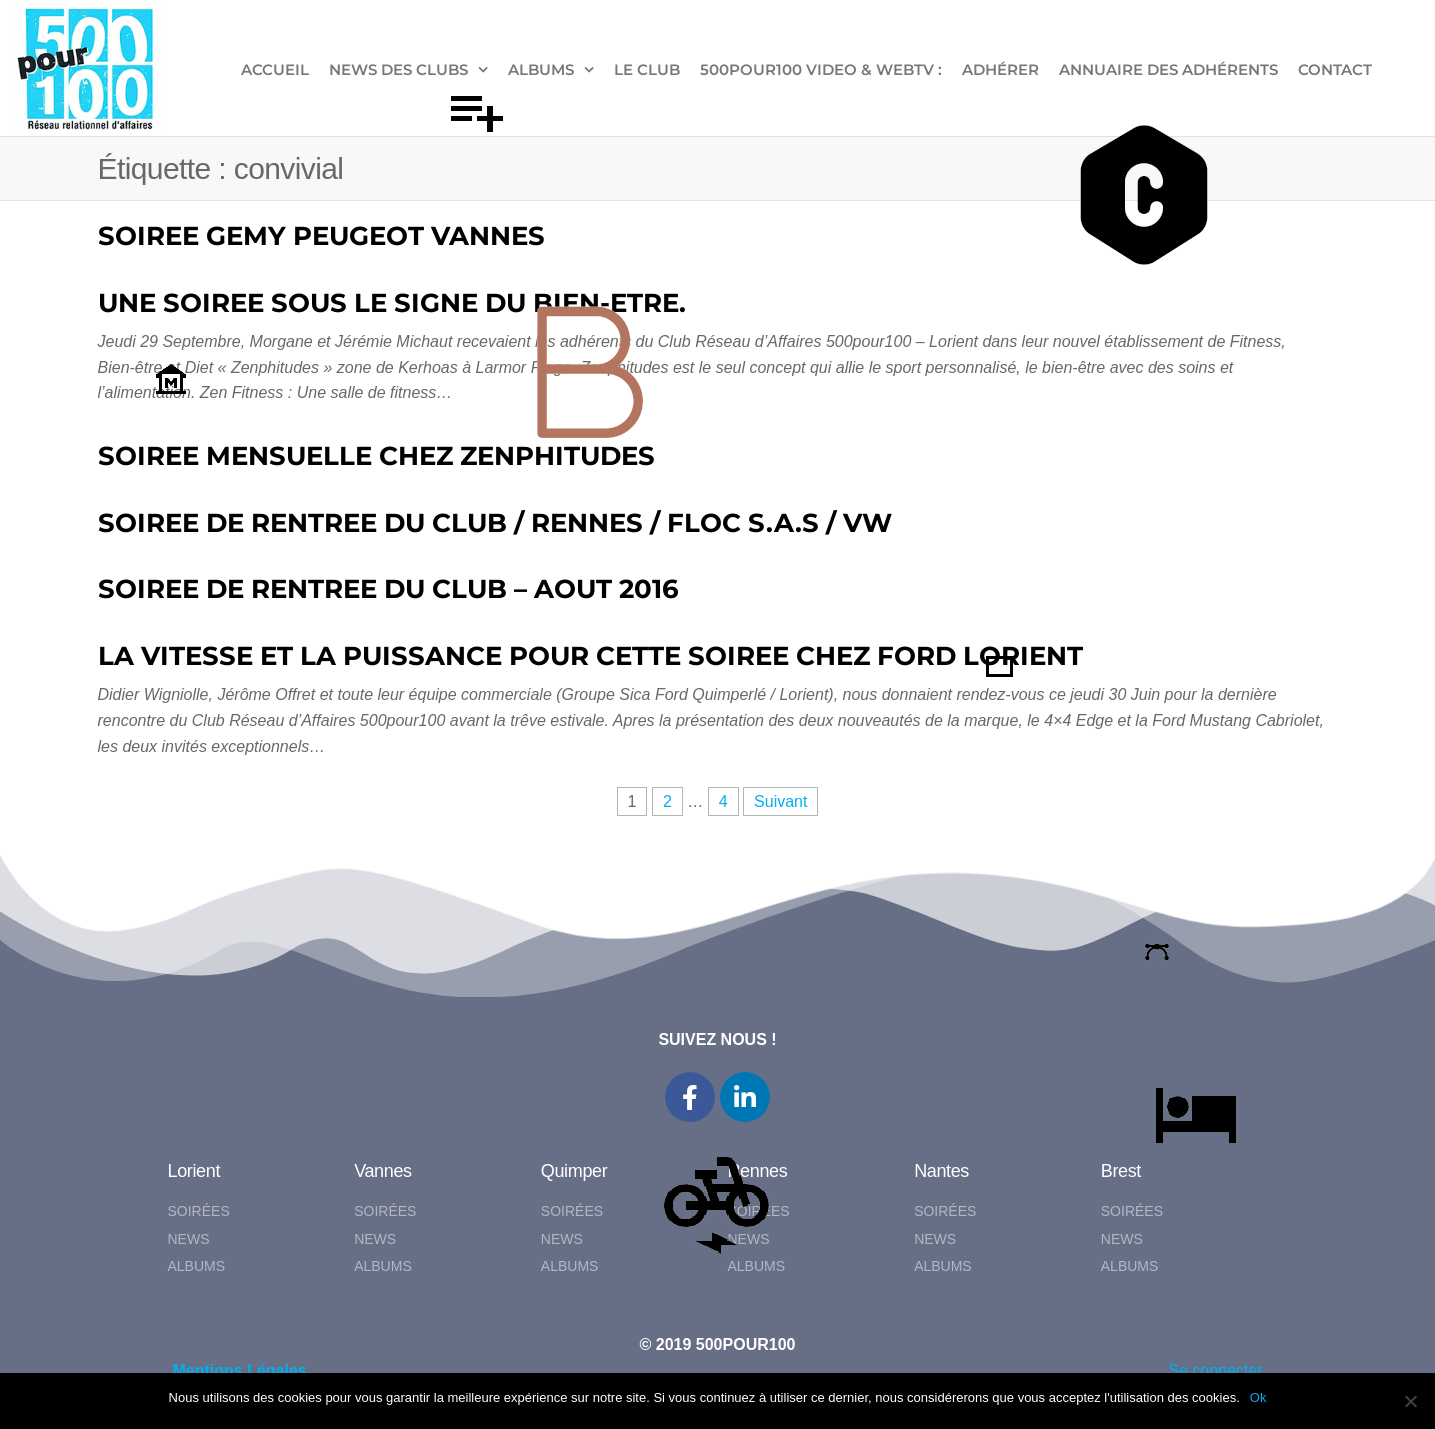 Image resolution: width=1435 pixels, height=1429 pixels. I want to click on find nearby hotels or accommodations, so click(1196, 1114).